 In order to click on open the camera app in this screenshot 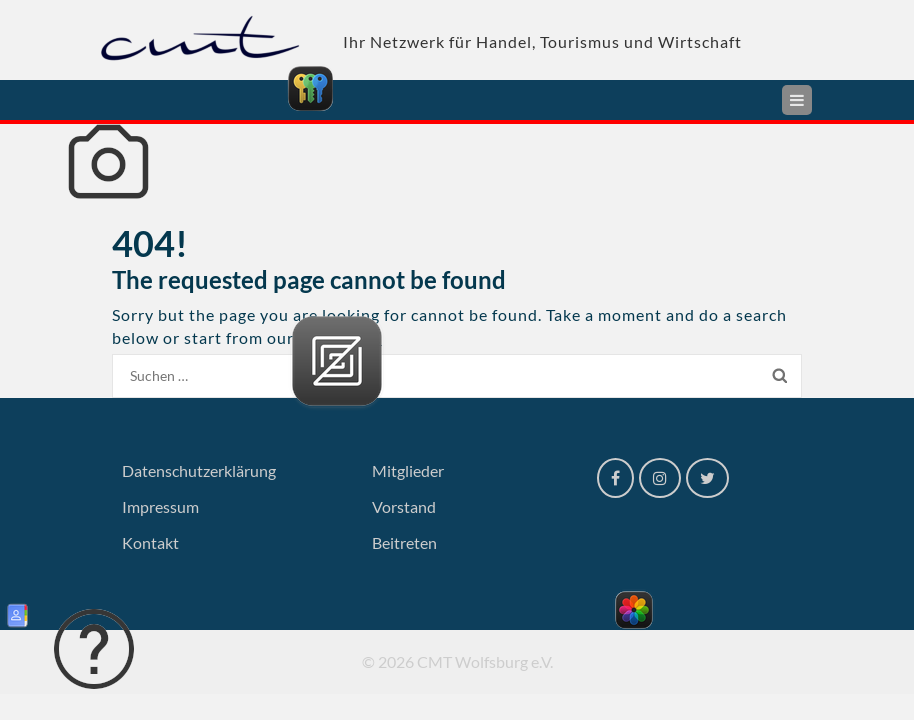, I will do `click(108, 164)`.